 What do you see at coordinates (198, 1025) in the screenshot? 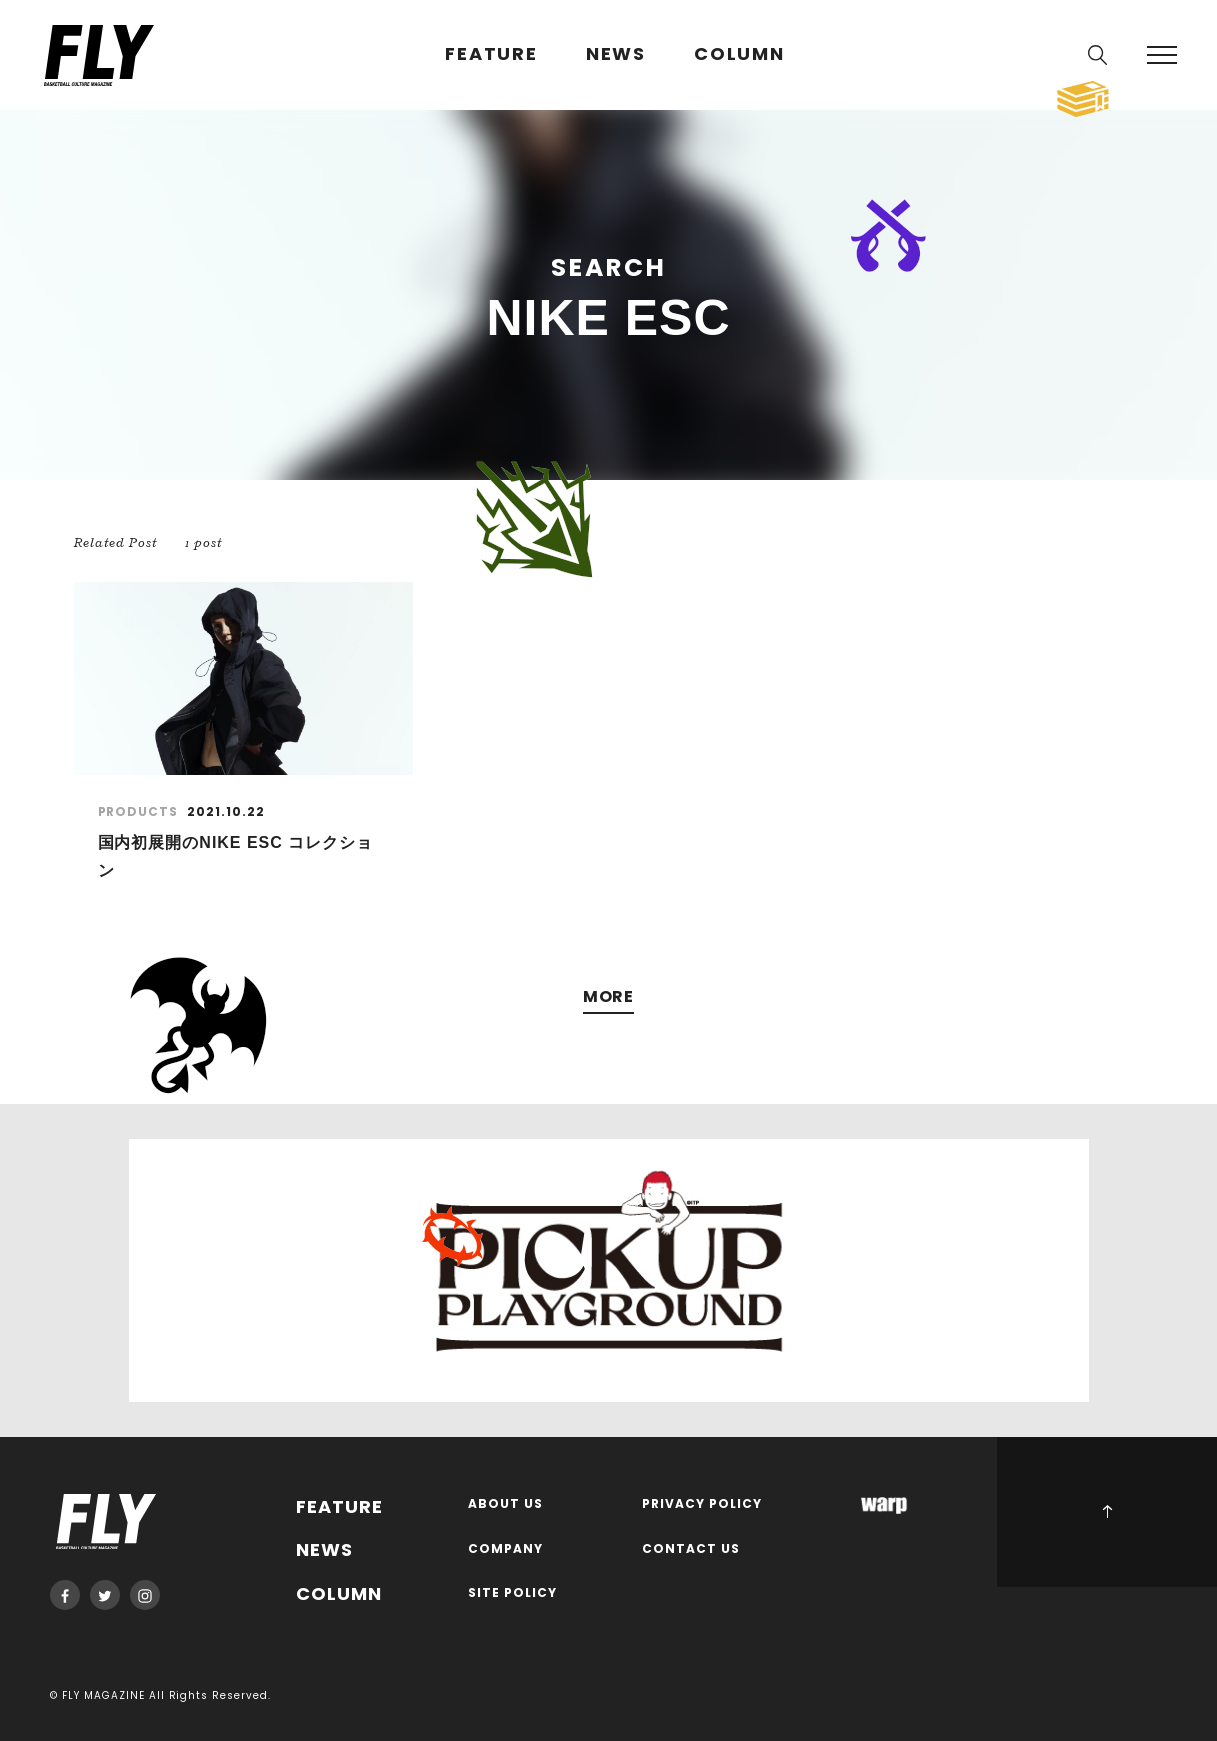
I see `select imp character or creature type` at bounding box center [198, 1025].